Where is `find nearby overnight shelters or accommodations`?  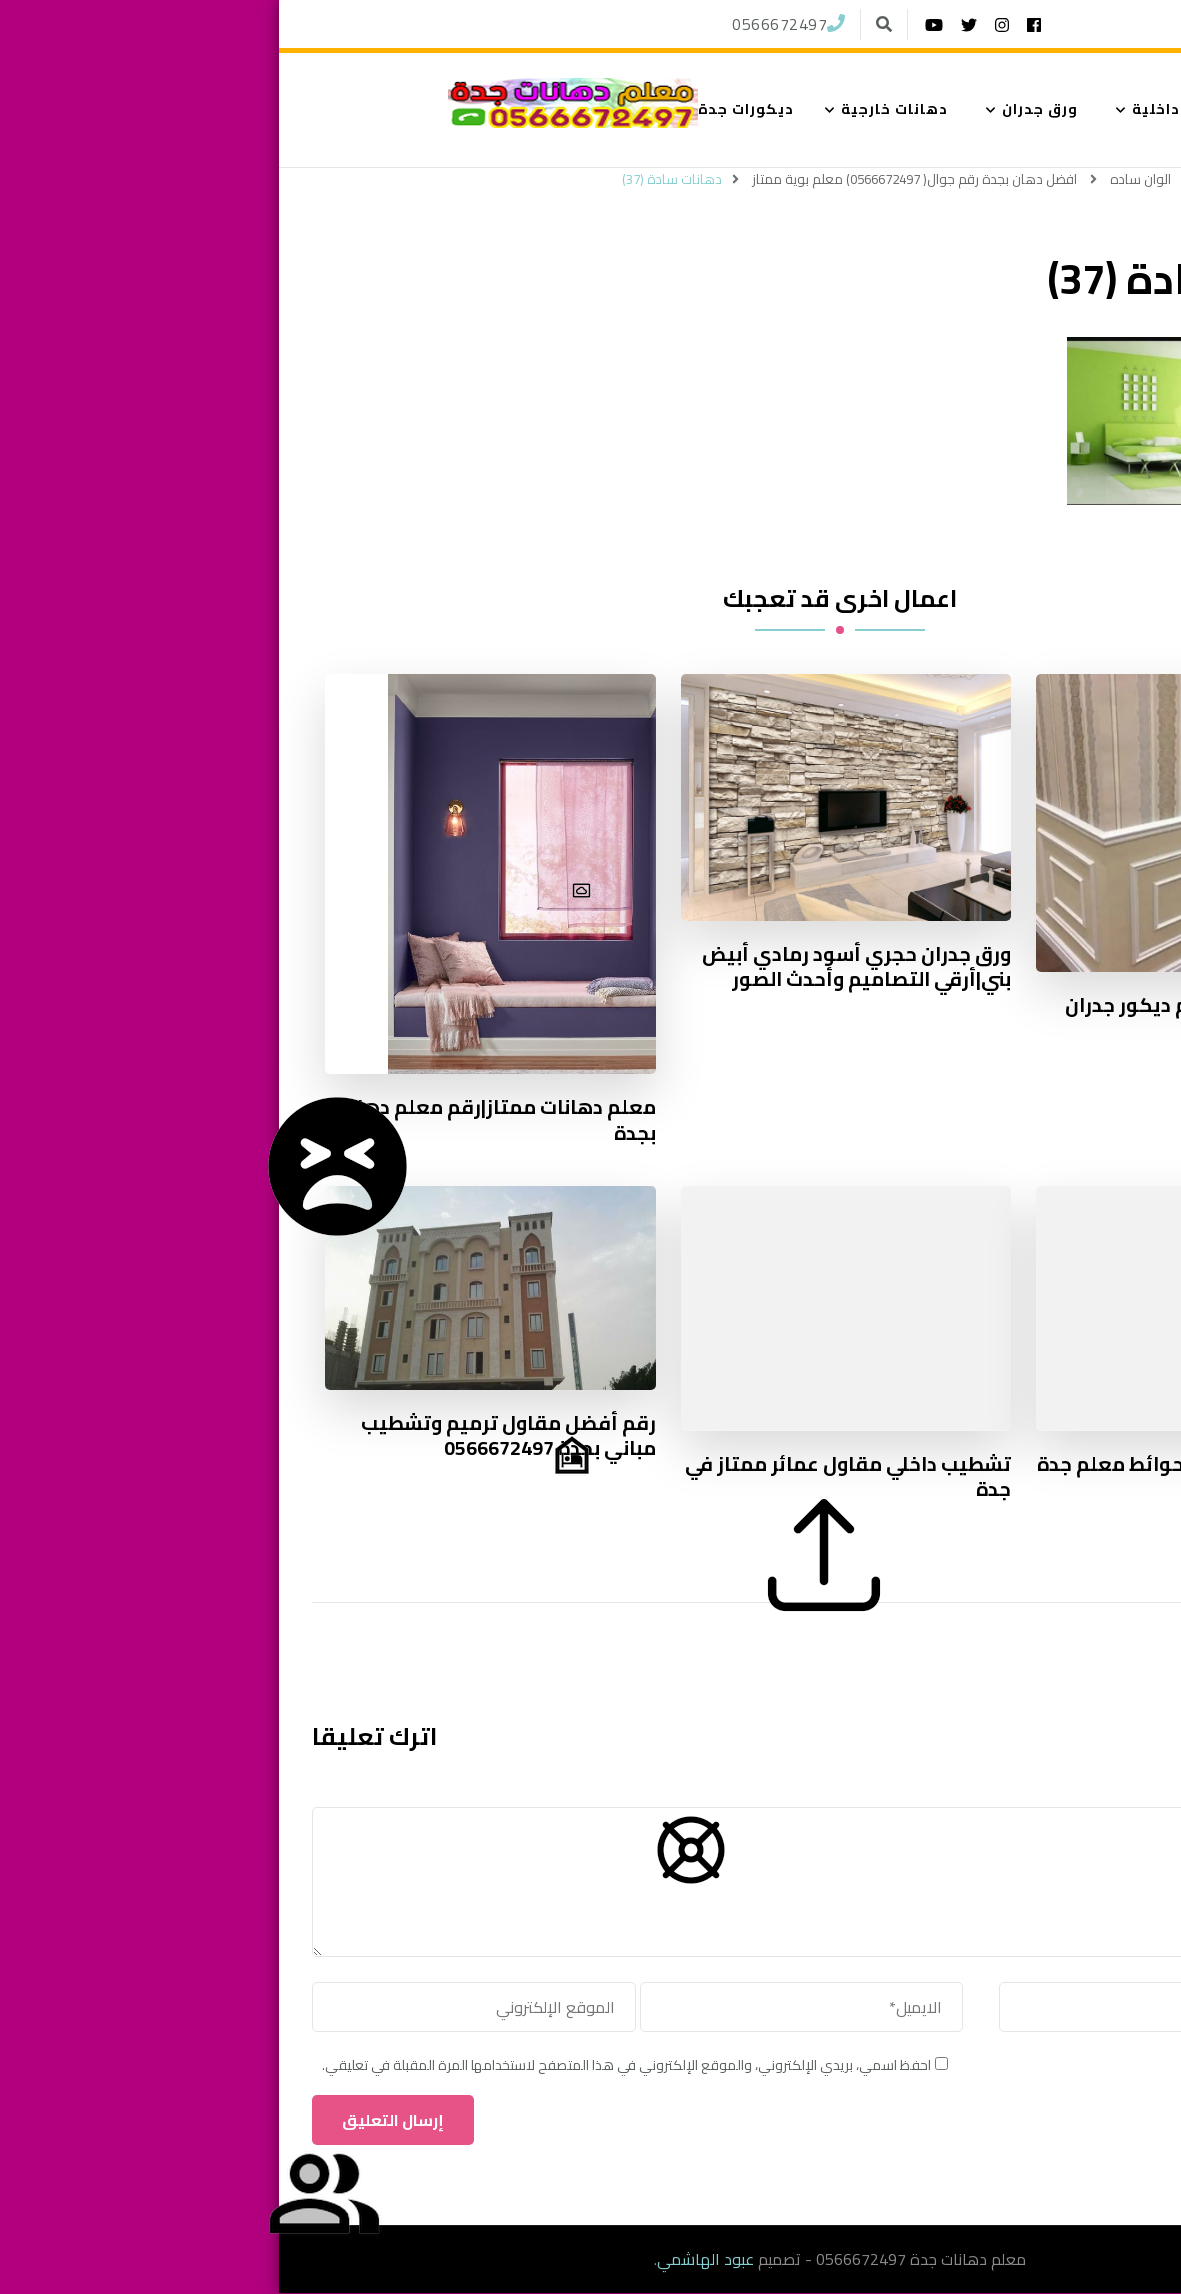
find nearby overnight shelters or accommodations is located at coordinates (572, 1455).